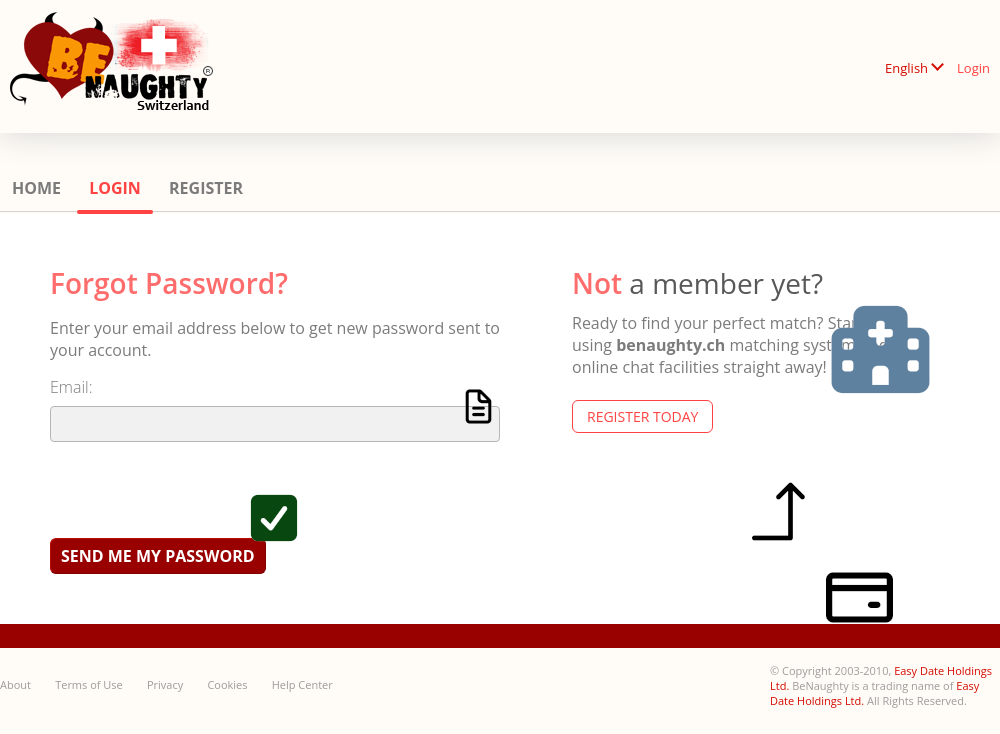  I want to click on mark task as complete, so click(274, 518).